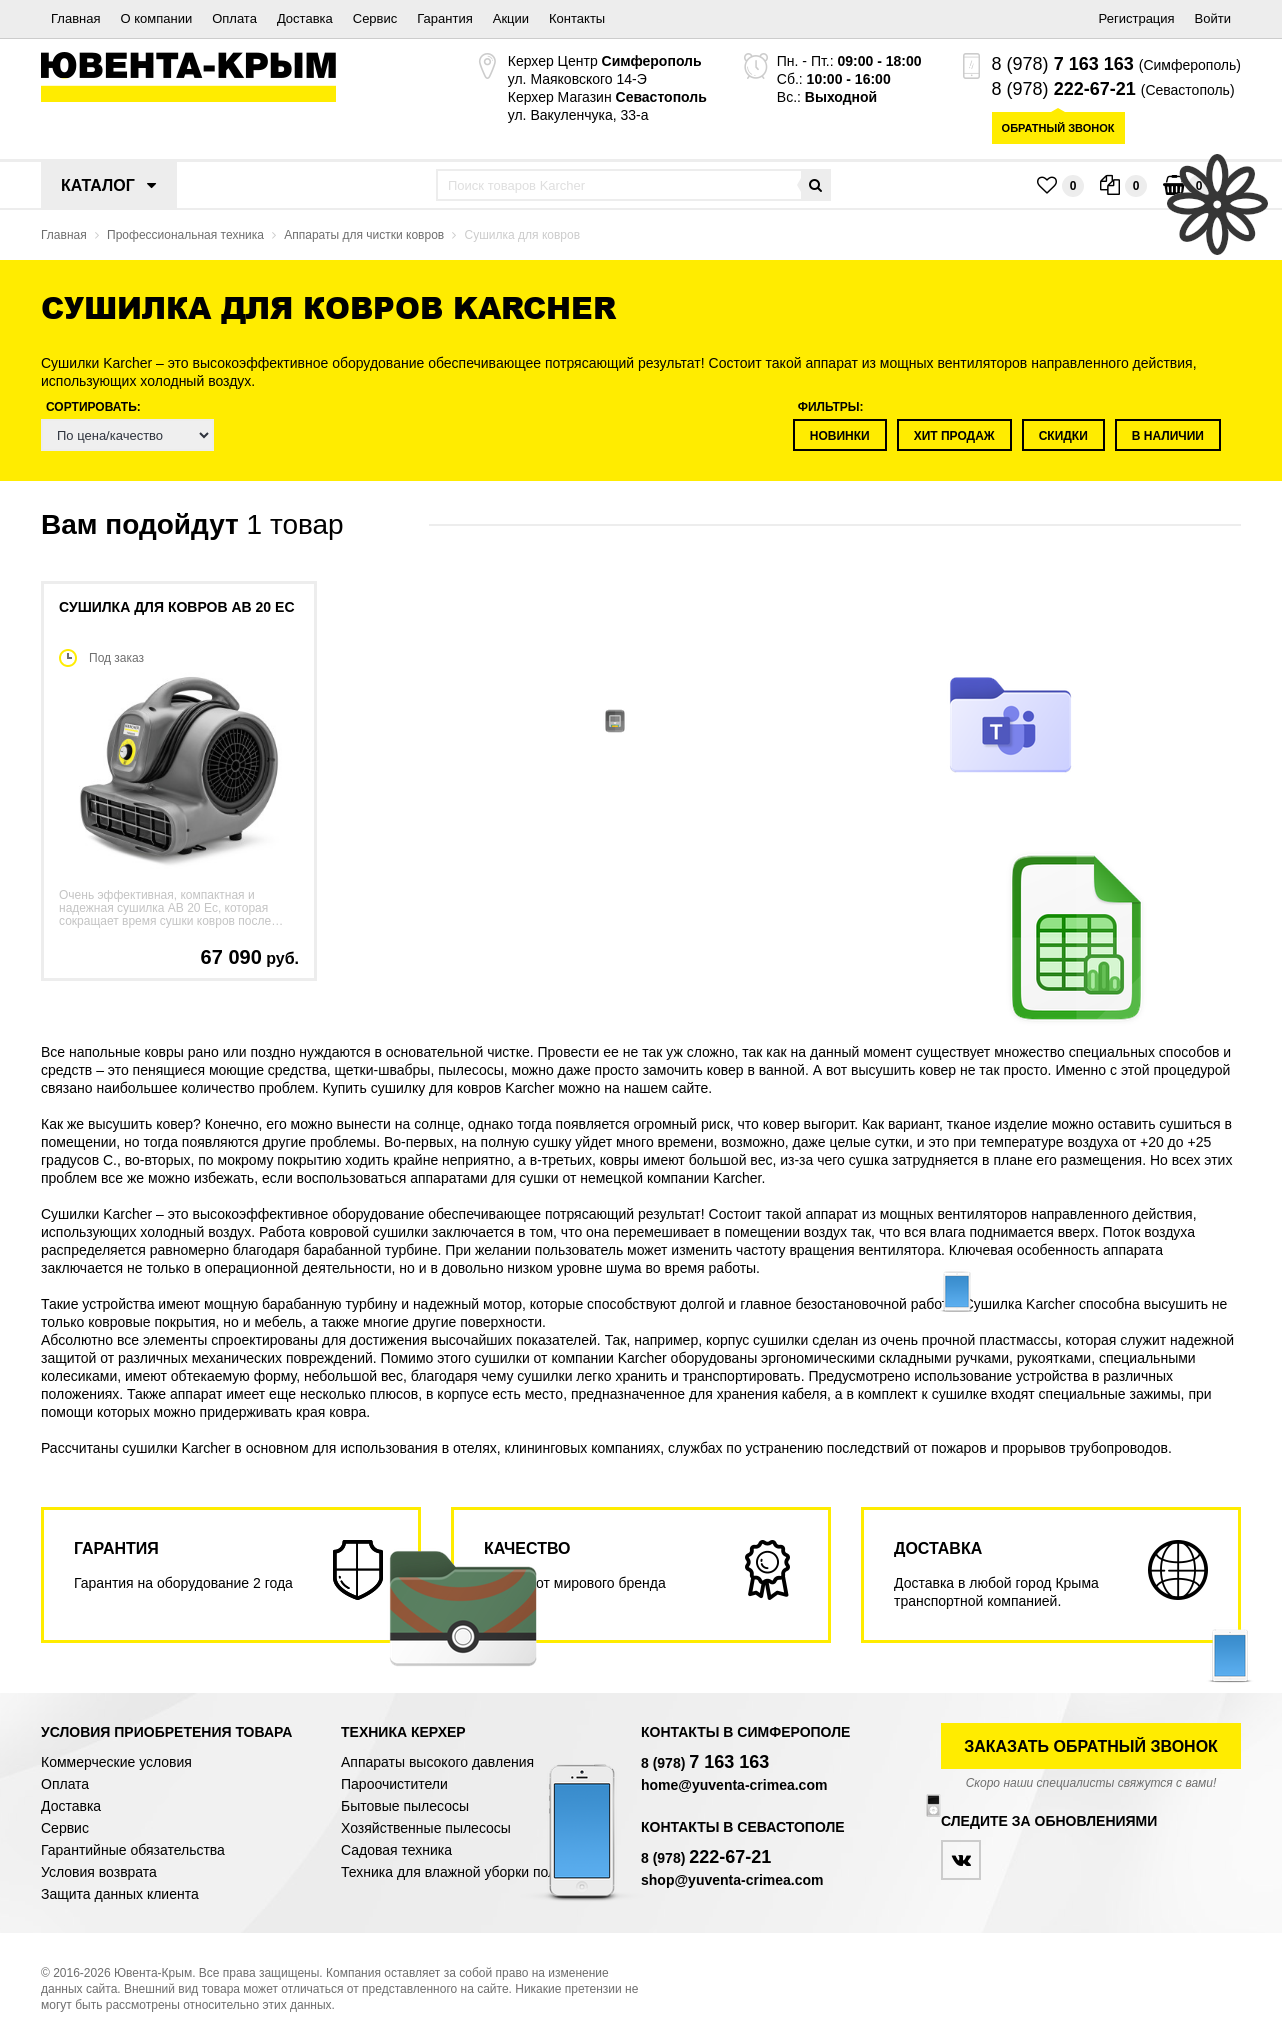 This screenshot has height=2043, width=1282. I want to click on connect or sync an iPhone device, so click(582, 1833).